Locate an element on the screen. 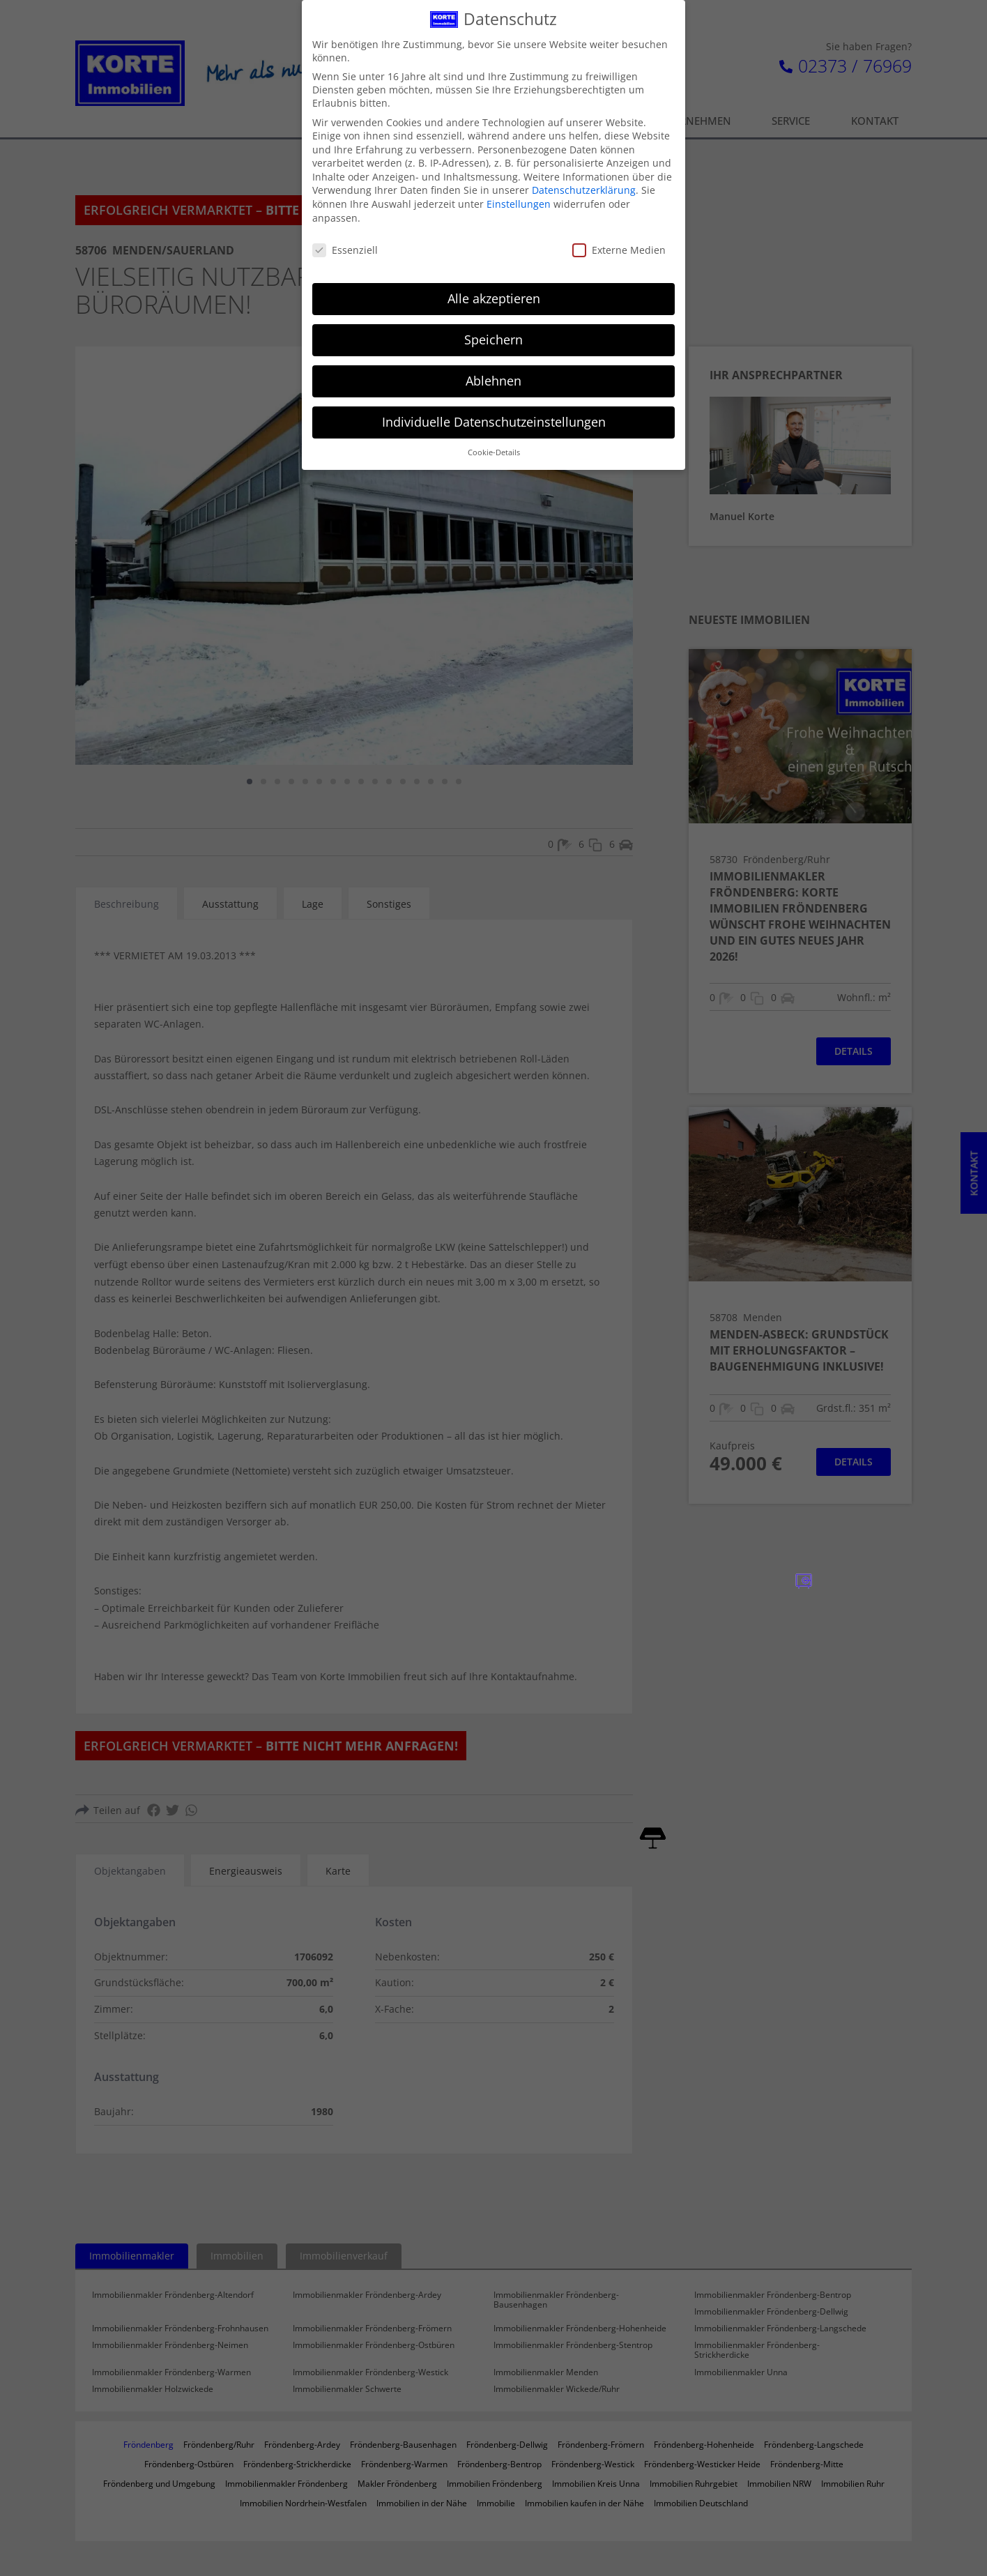  access secure storage or vault is located at coordinates (804, 1580).